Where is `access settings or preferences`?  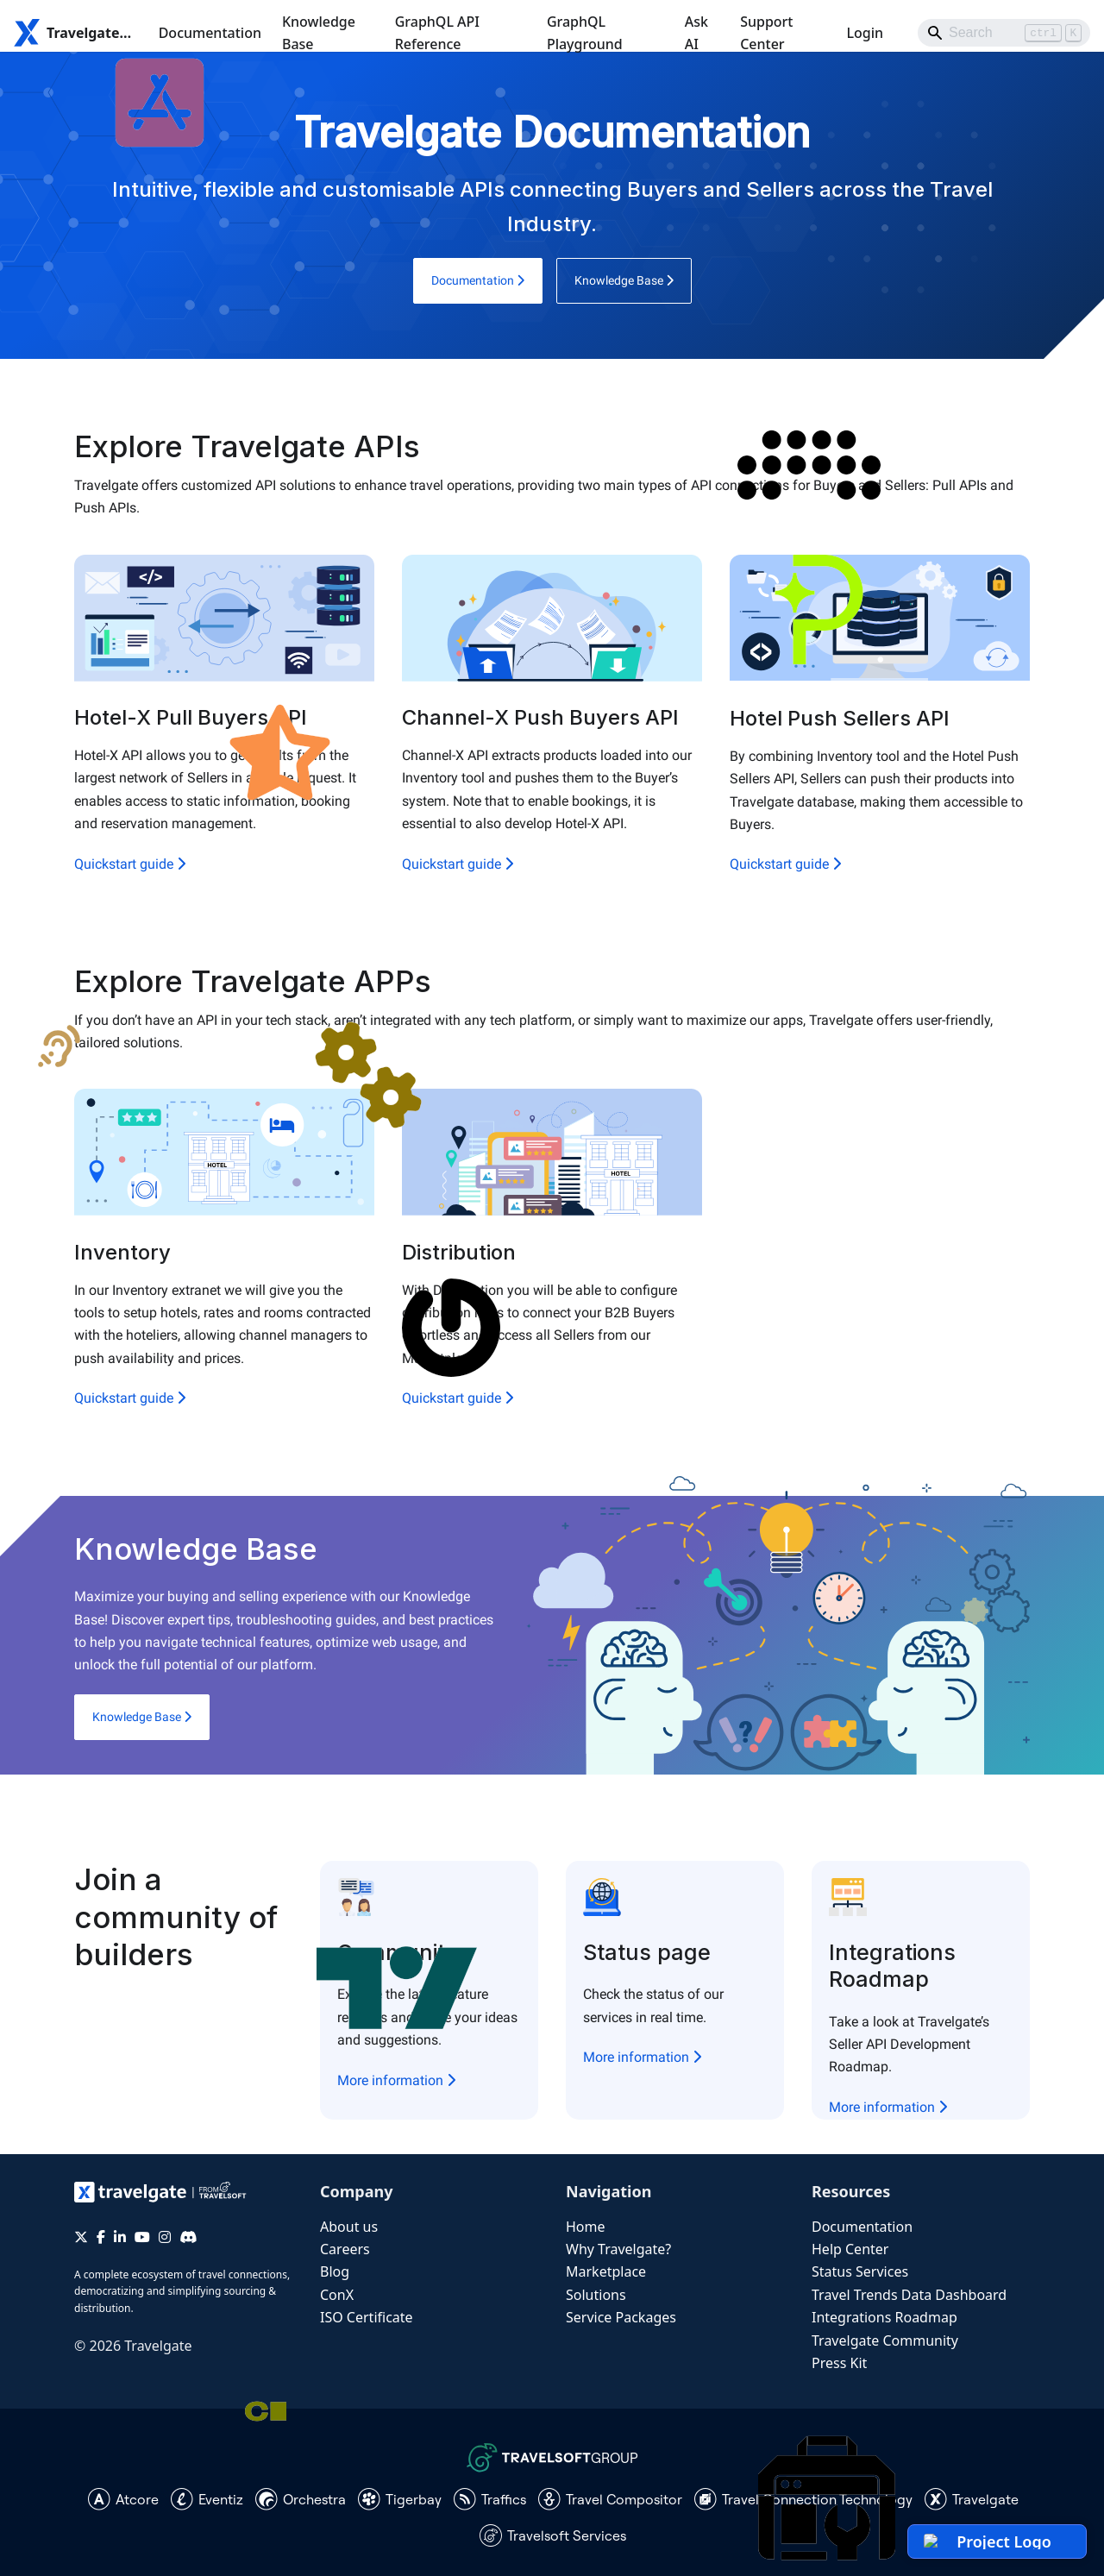
access settings or preferences is located at coordinates (368, 1075).